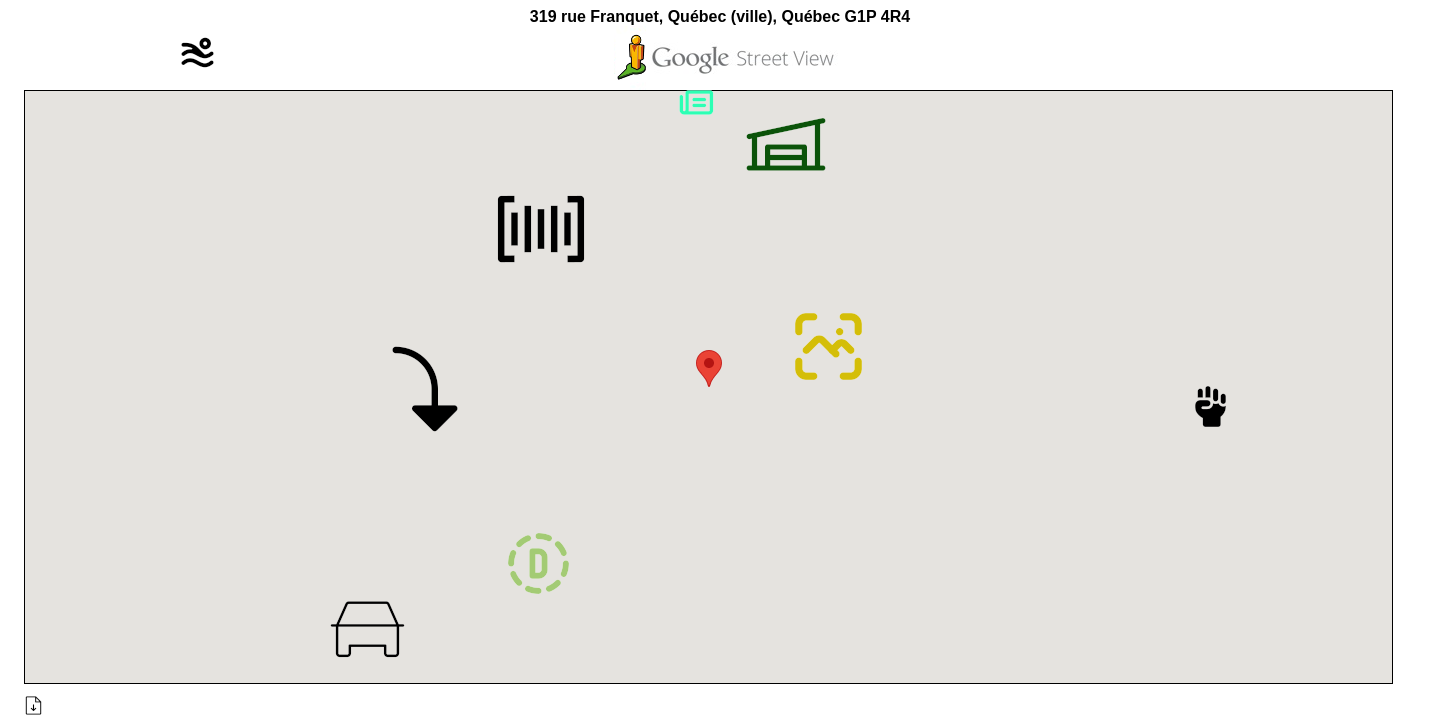 Image resolution: width=1440 pixels, height=720 pixels. I want to click on download a file, so click(33, 705).